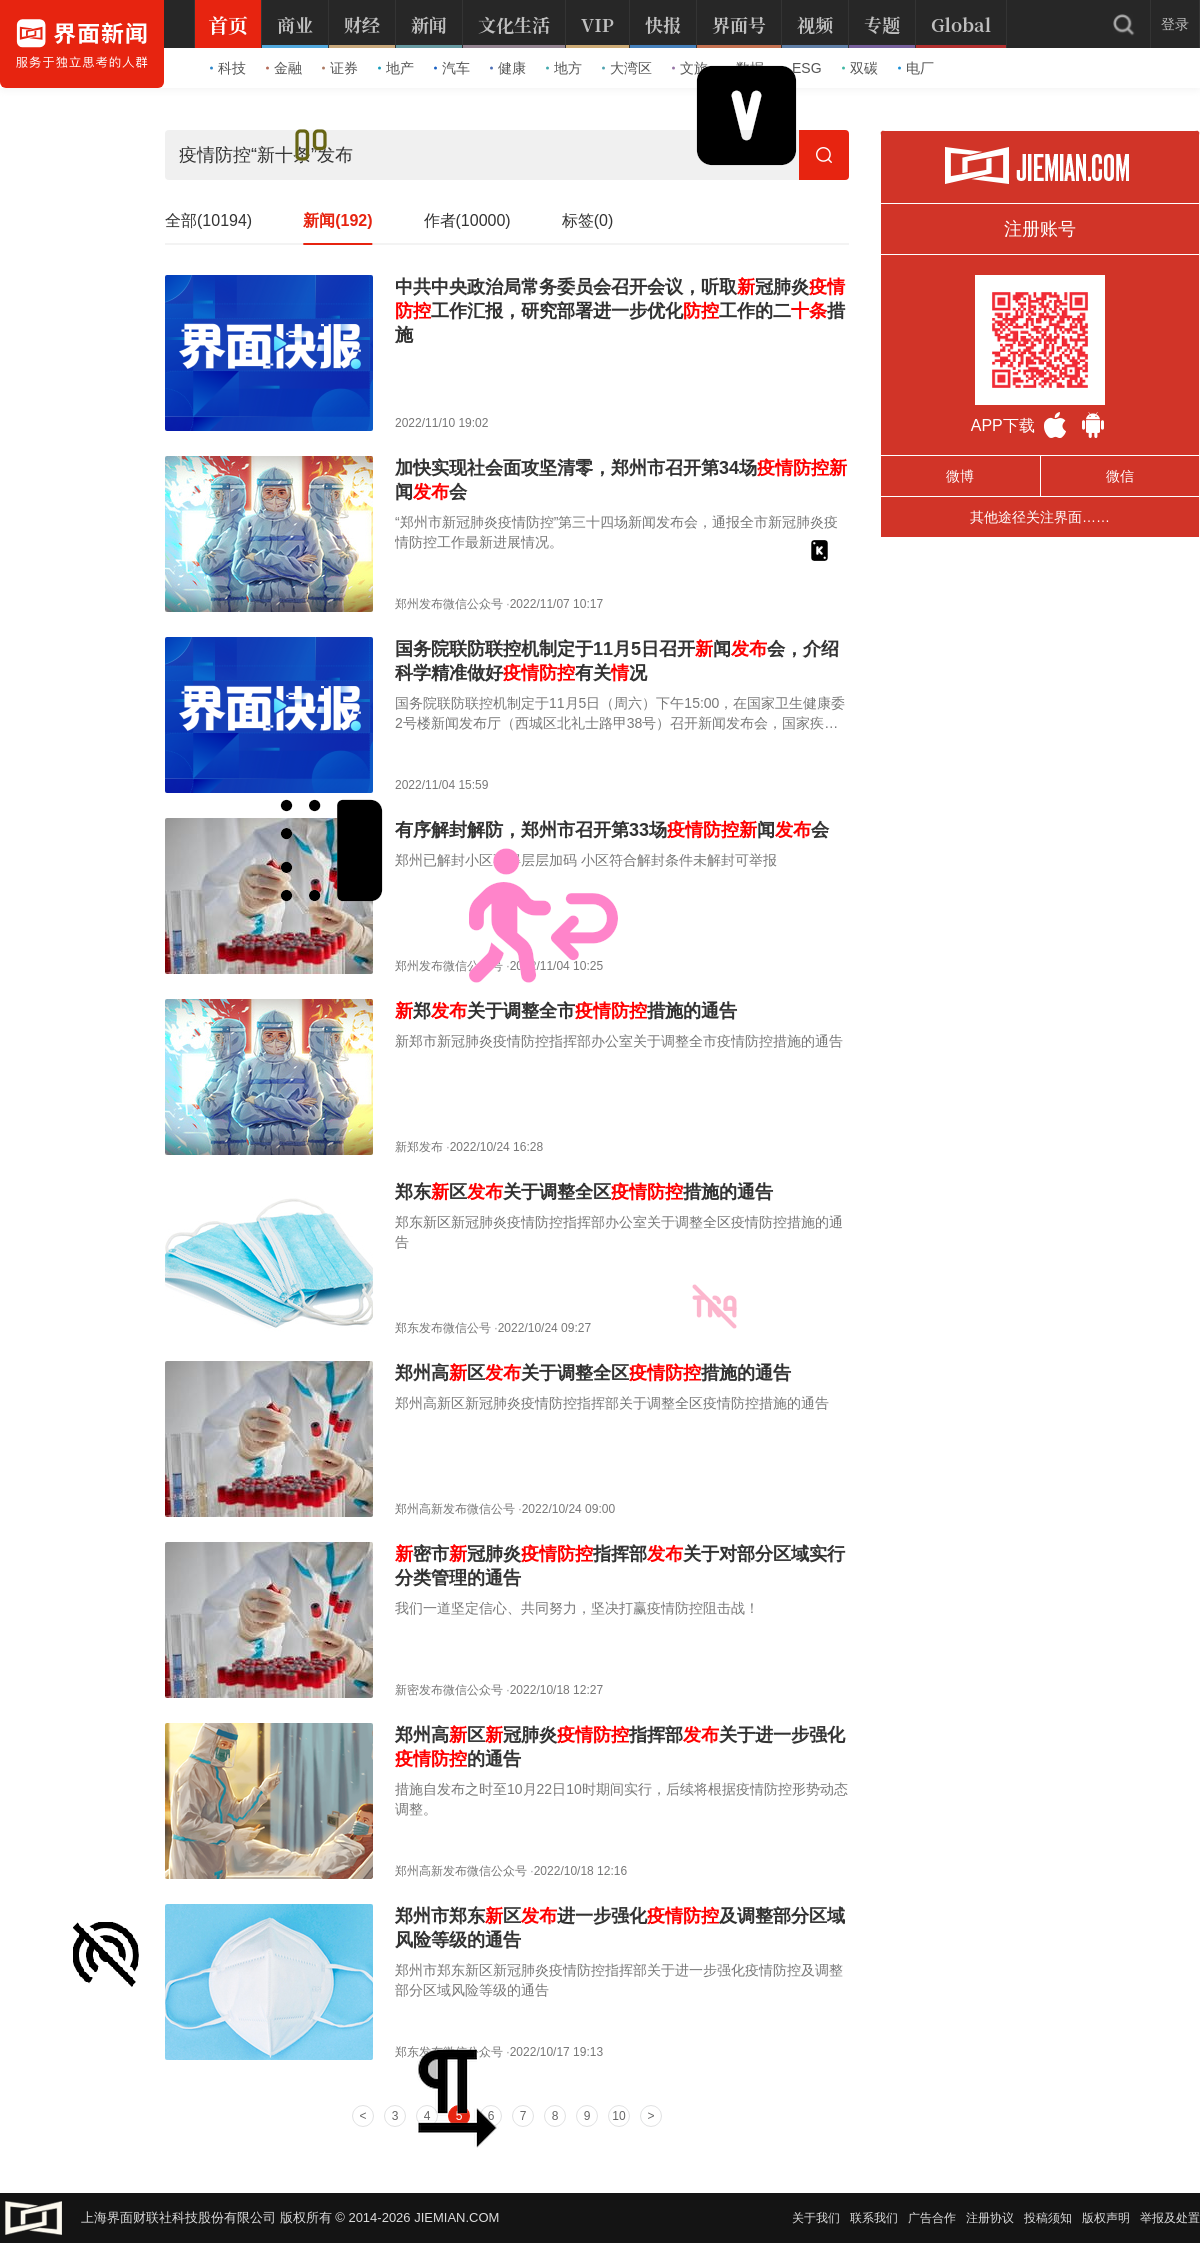 The image size is (1200, 2243). I want to click on indicates mobile hotspot is disabled, so click(106, 1955).